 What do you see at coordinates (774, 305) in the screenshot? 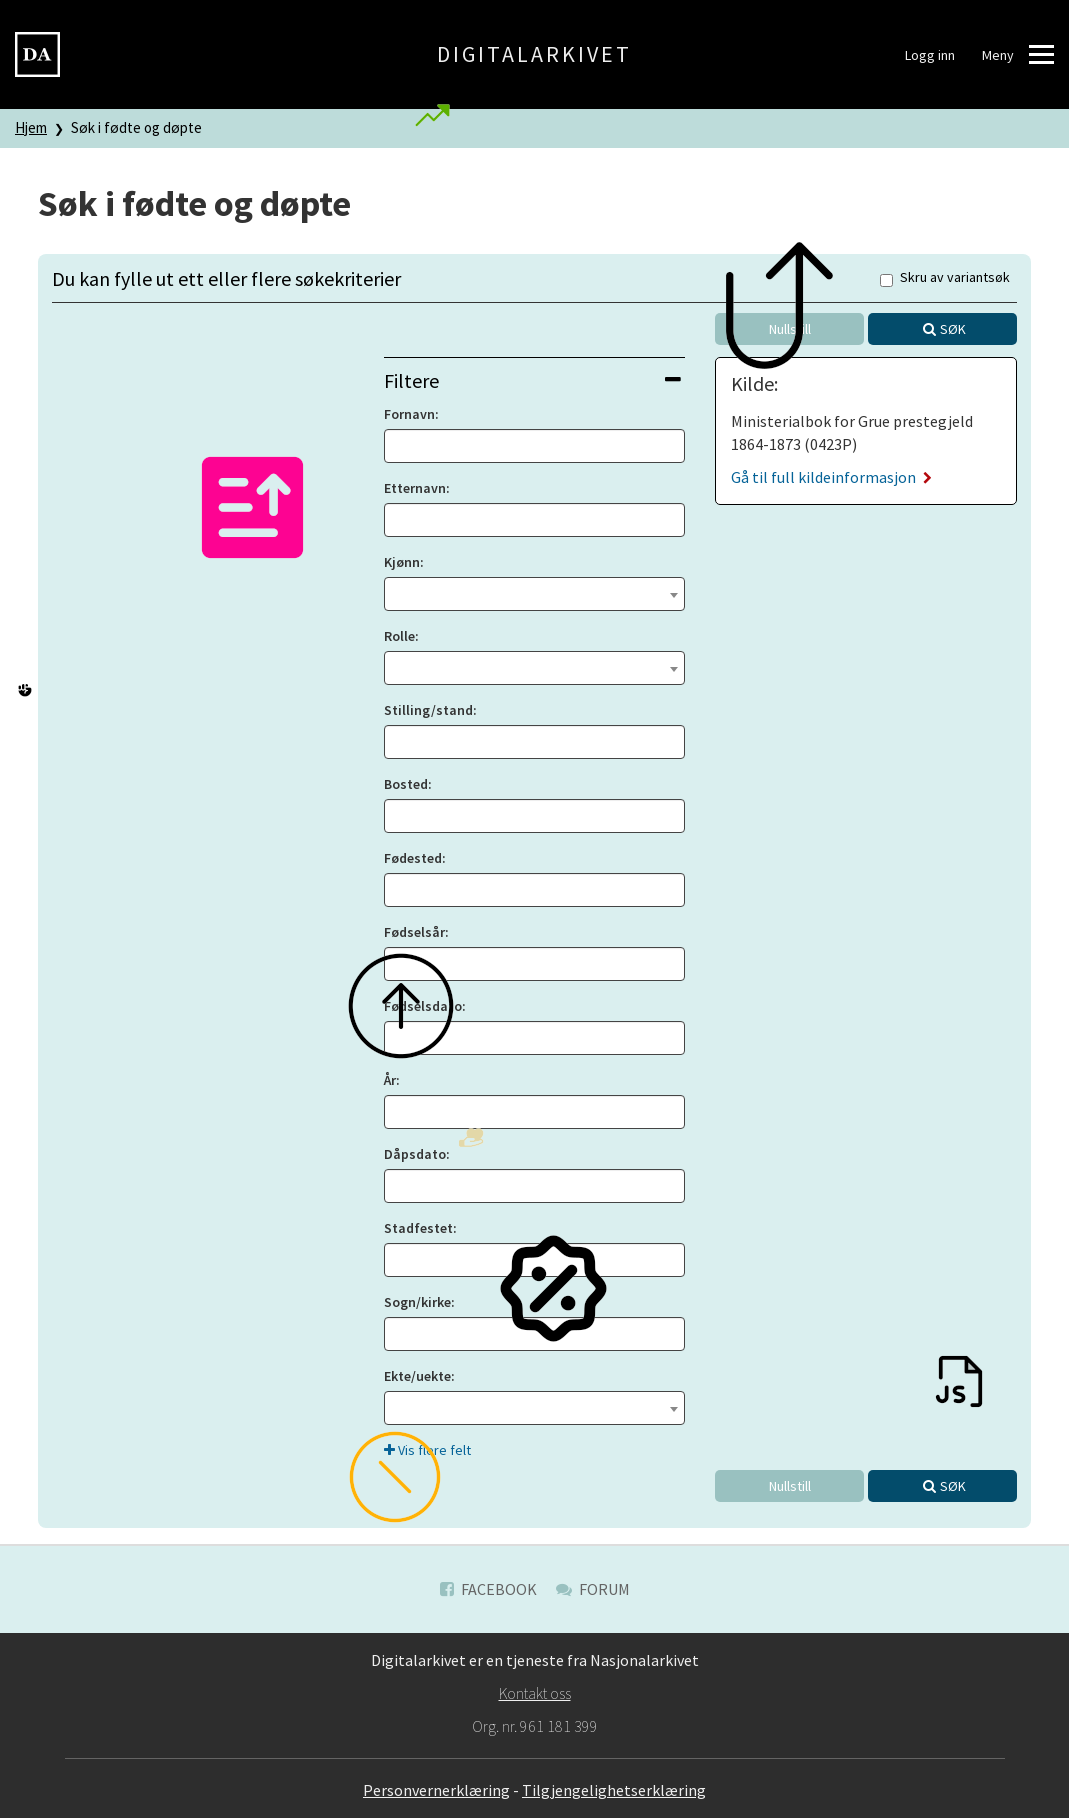
I see `redo or repeat last action` at bounding box center [774, 305].